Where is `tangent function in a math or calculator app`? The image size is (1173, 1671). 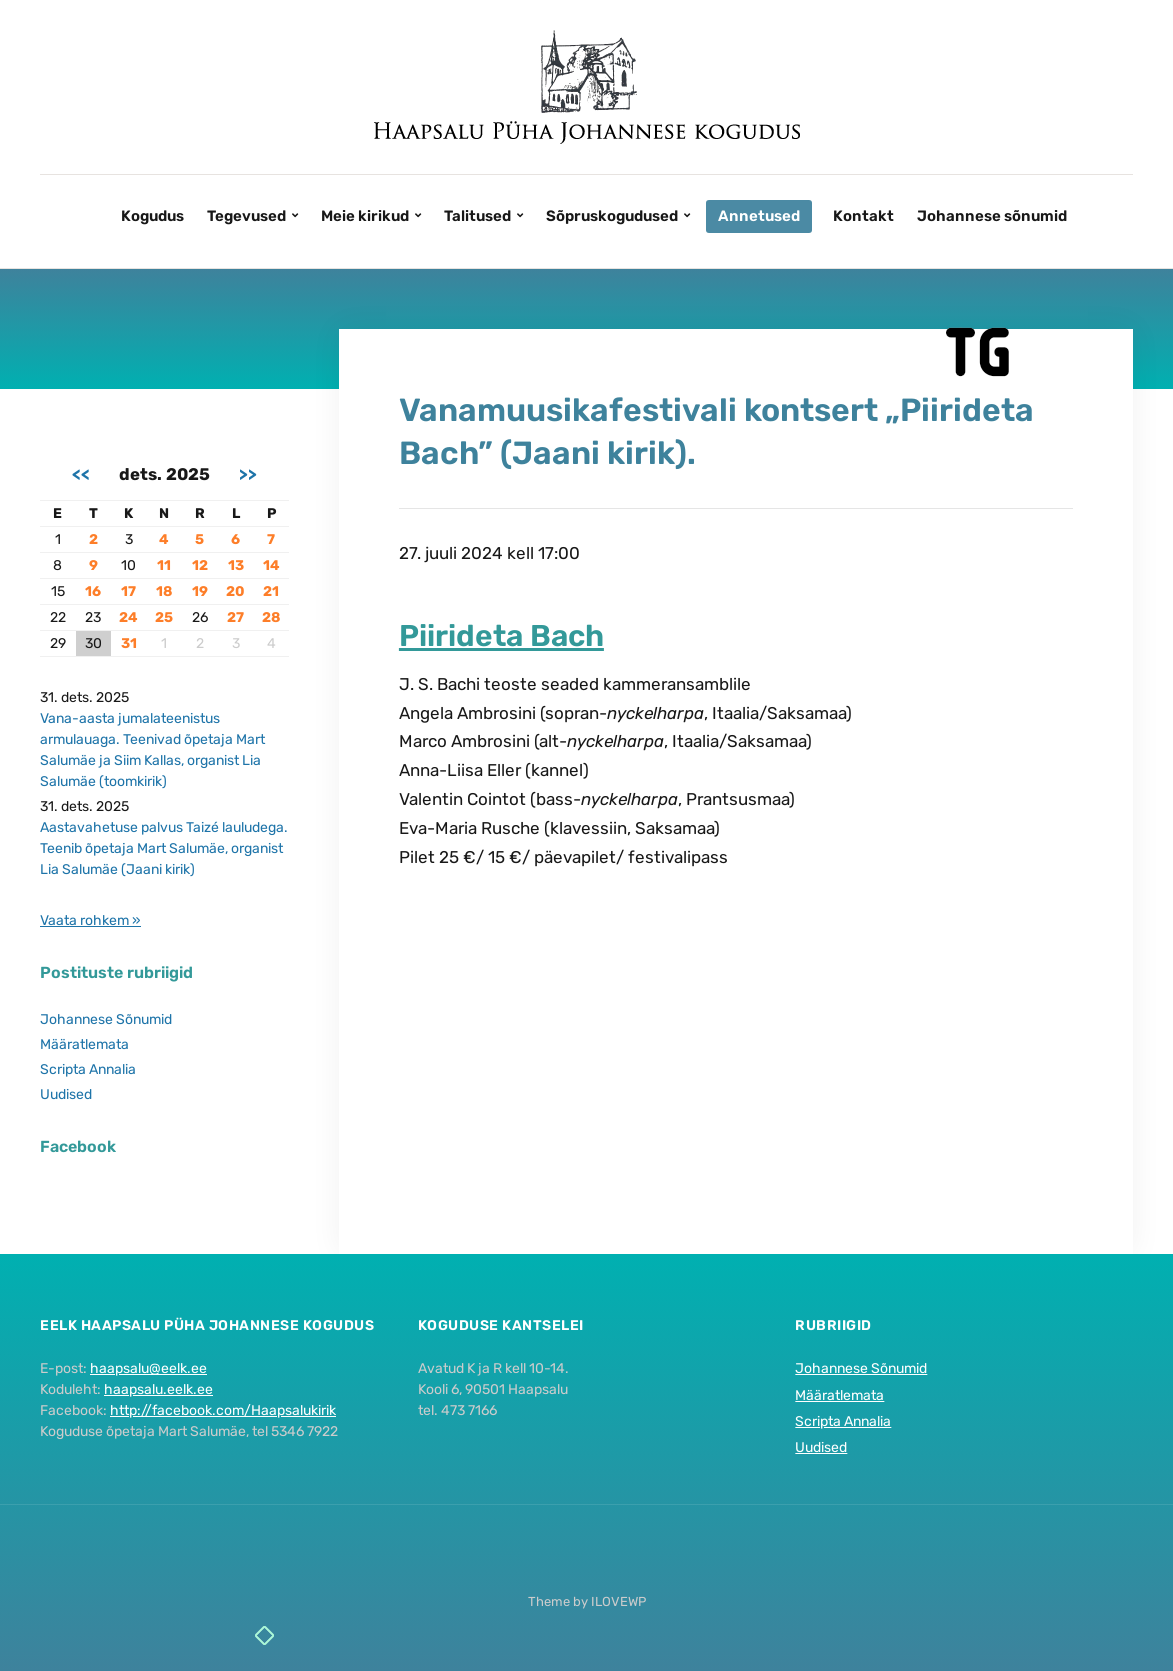 tangent function in a math or calculator app is located at coordinates (975, 352).